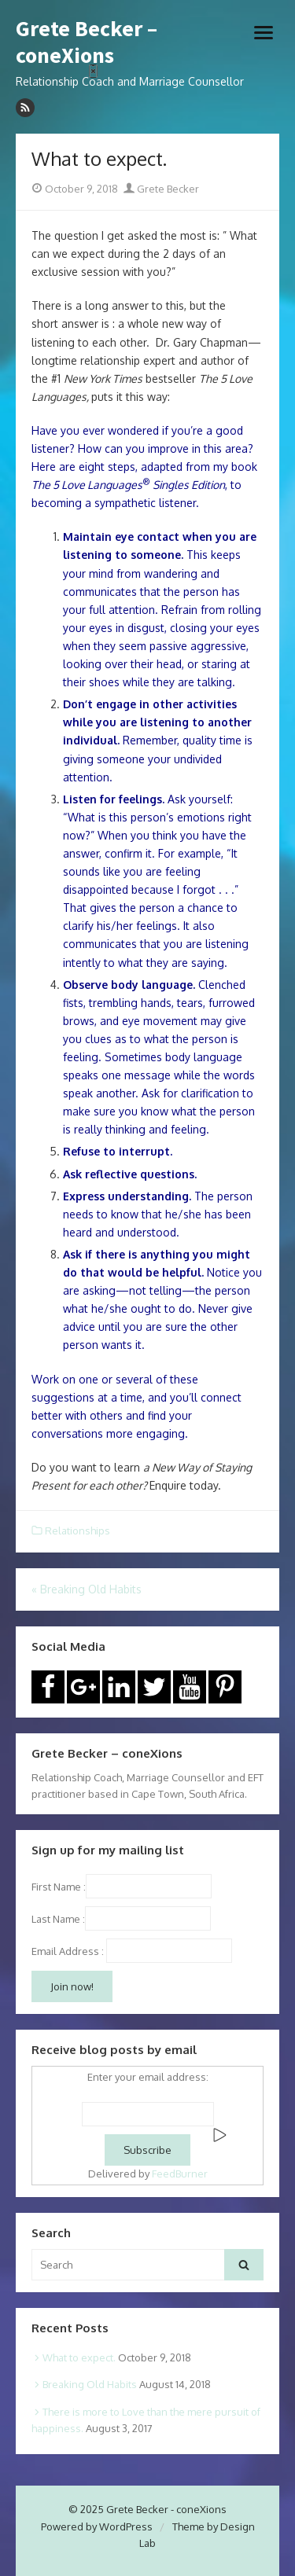  I want to click on disconnect or unlink a paired device, so click(93, 71).